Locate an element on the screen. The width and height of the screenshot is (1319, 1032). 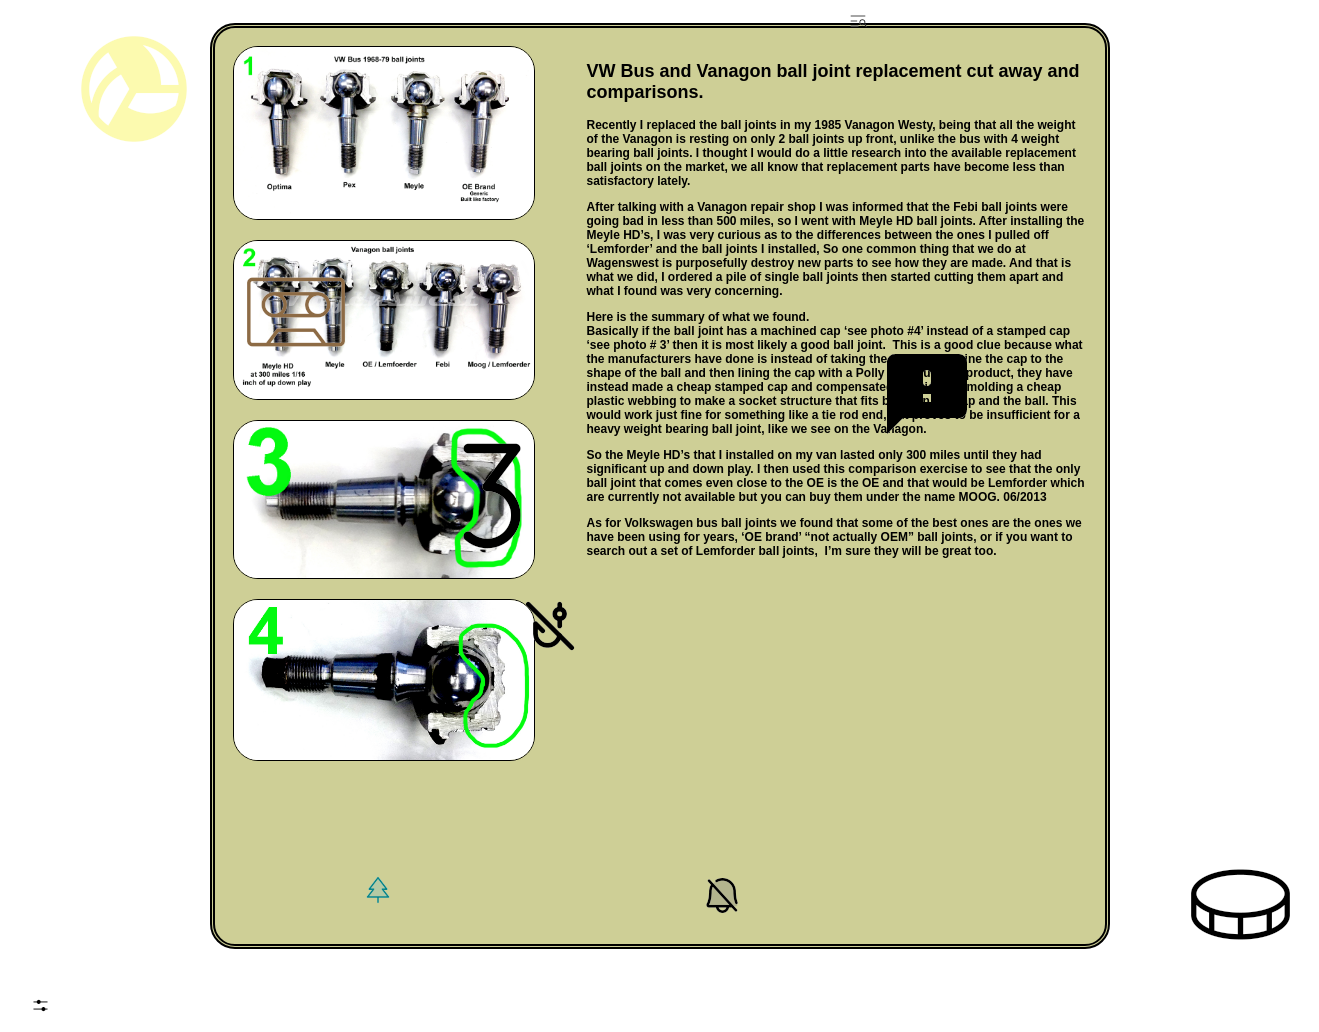
mute notifications is located at coordinates (722, 895).